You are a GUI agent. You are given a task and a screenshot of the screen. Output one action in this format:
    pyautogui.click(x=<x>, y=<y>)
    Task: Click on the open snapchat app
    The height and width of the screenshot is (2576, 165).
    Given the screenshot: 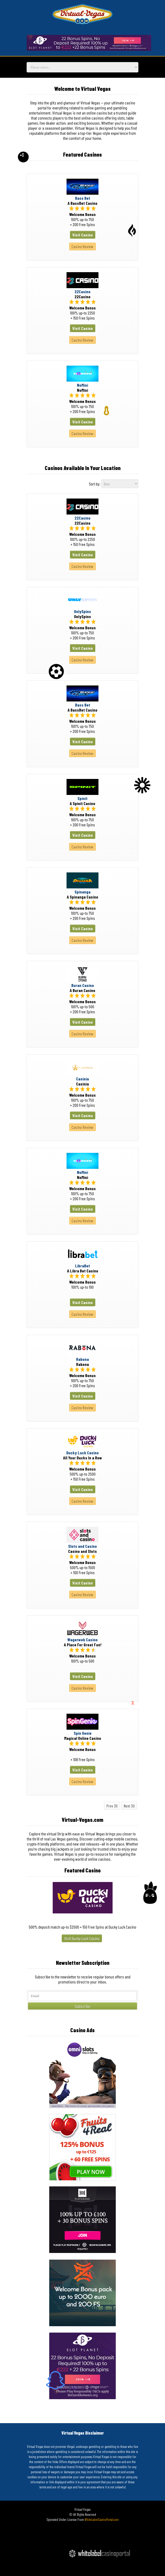 What is the action you would take?
    pyautogui.click(x=55, y=2380)
    